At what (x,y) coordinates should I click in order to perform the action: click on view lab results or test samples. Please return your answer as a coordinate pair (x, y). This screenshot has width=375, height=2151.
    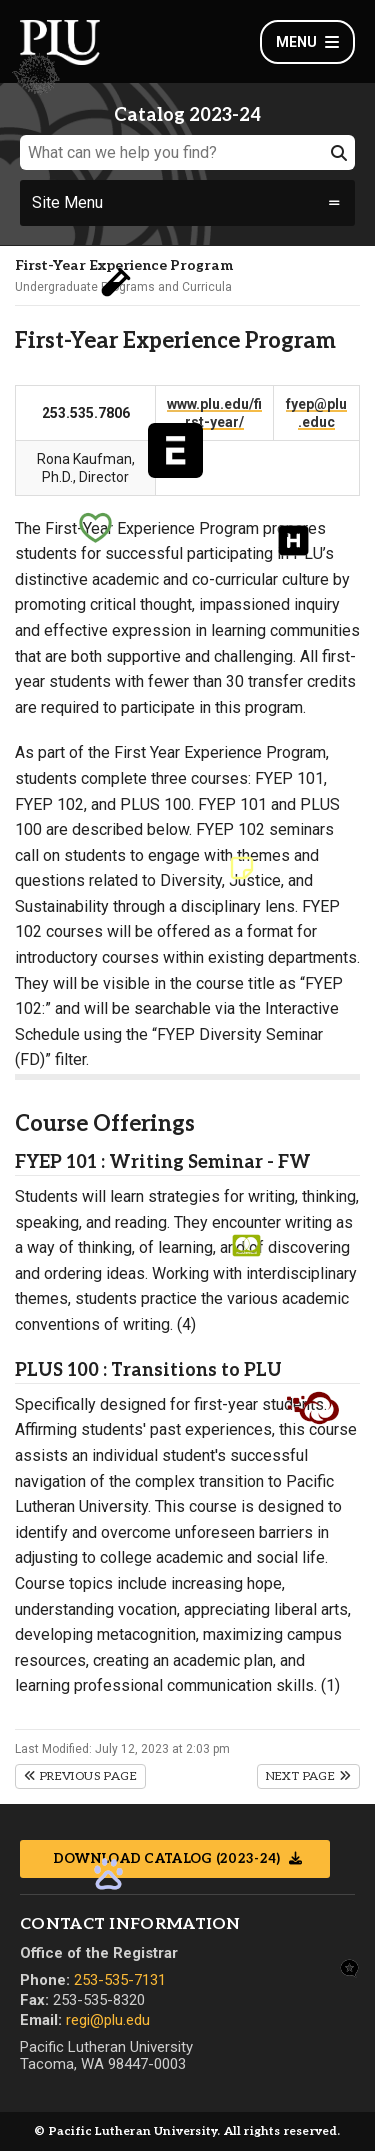
    Looking at the image, I should click on (116, 282).